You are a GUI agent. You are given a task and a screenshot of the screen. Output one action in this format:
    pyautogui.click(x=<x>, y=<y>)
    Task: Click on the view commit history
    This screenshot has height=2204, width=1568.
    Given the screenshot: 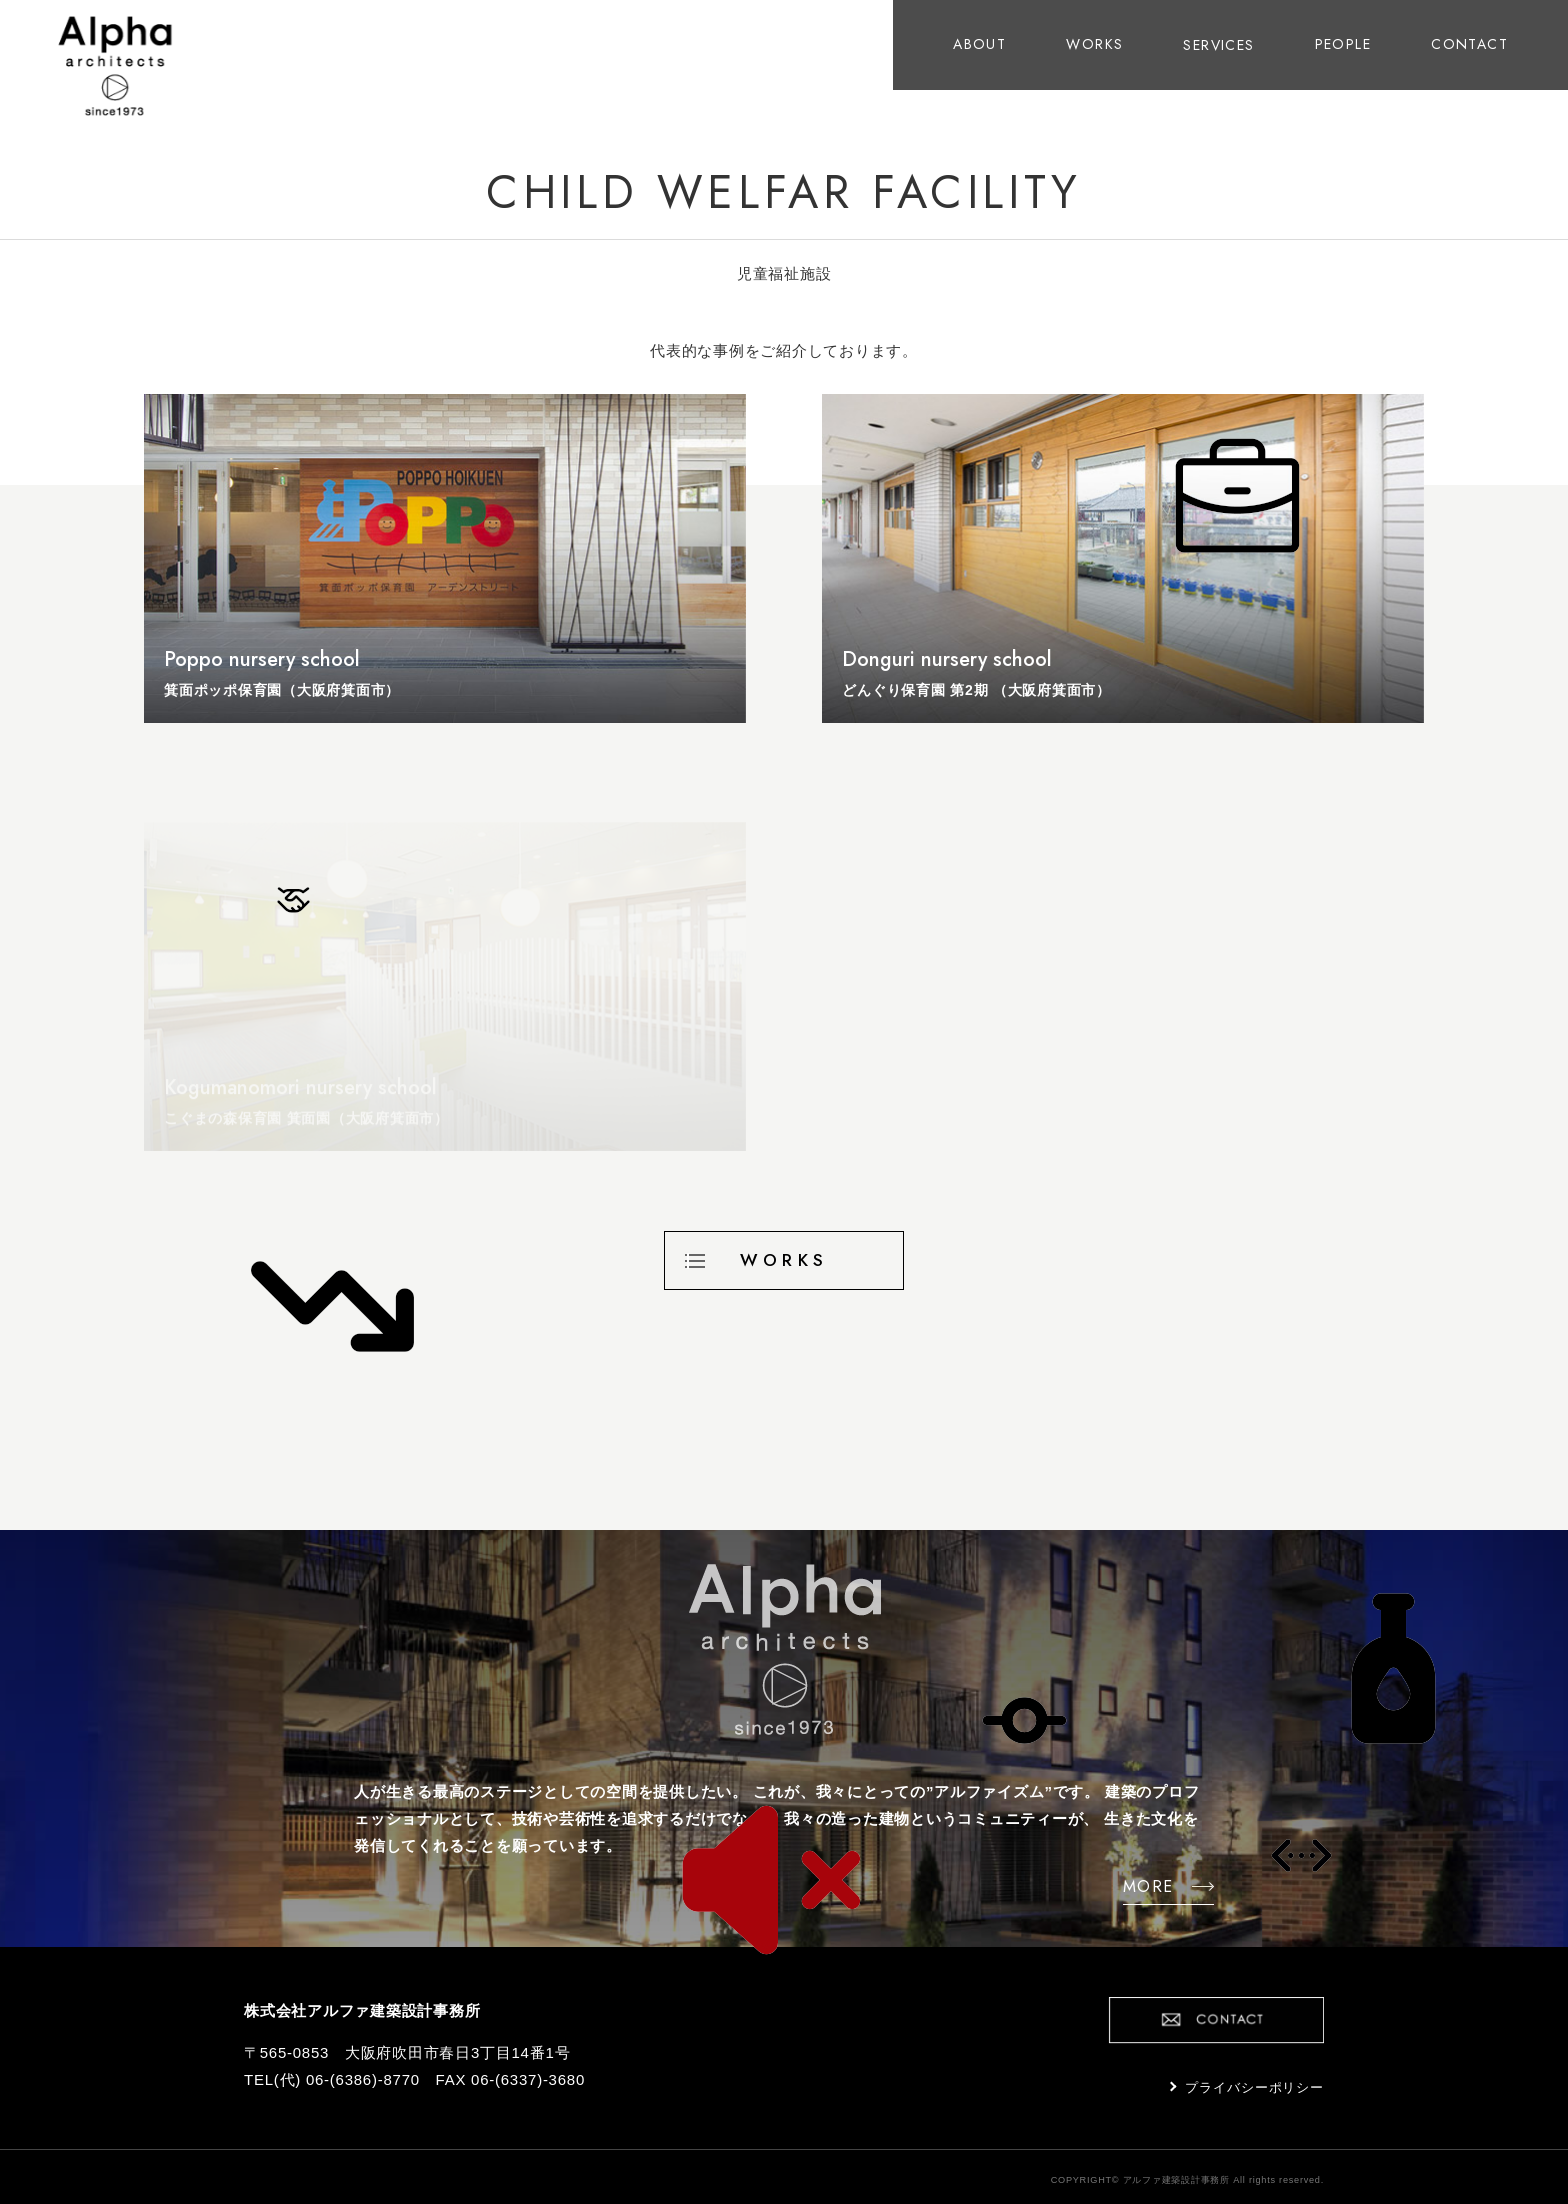 What is the action you would take?
    pyautogui.click(x=1024, y=1720)
    